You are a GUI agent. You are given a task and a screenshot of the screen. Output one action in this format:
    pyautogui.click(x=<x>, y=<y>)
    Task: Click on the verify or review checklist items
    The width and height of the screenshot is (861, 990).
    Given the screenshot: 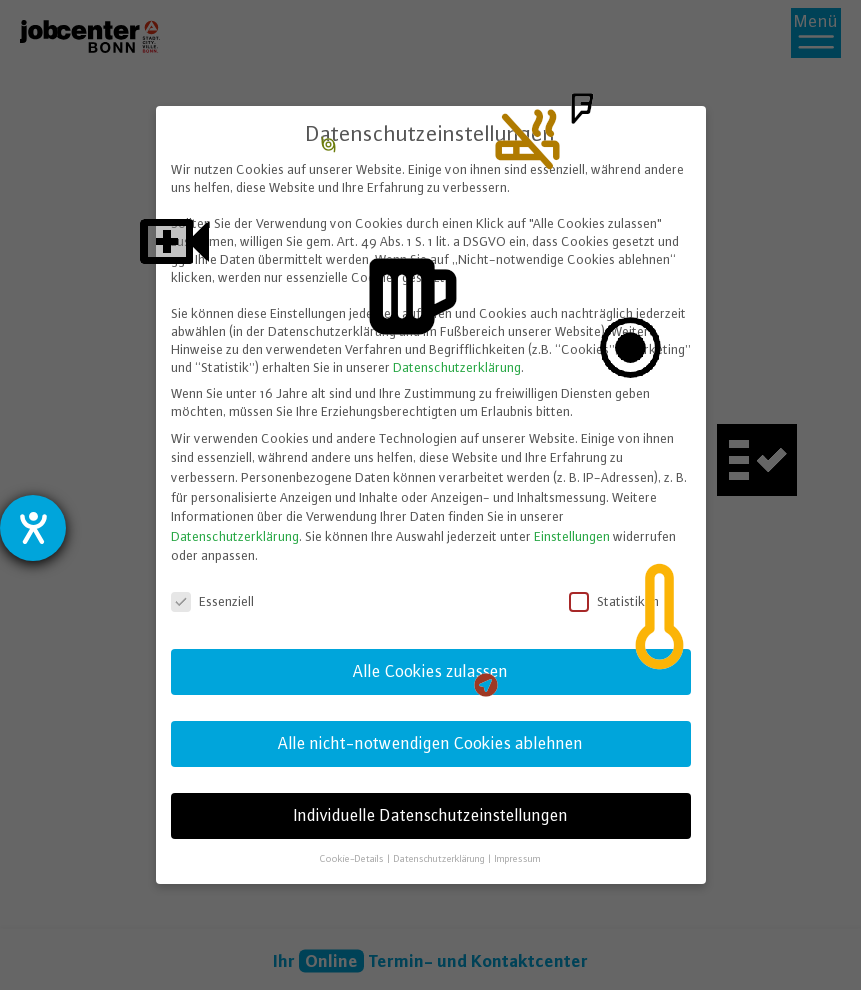 What is the action you would take?
    pyautogui.click(x=757, y=460)
    